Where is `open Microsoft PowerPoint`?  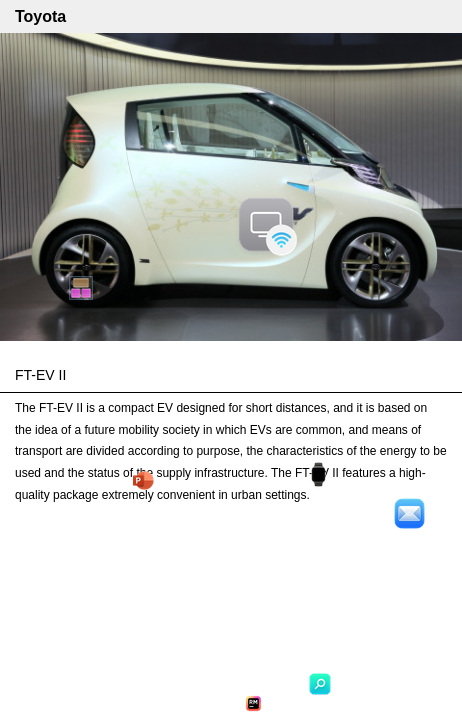 open Microsoft PowerPoint is located at coordinates (143, 480).